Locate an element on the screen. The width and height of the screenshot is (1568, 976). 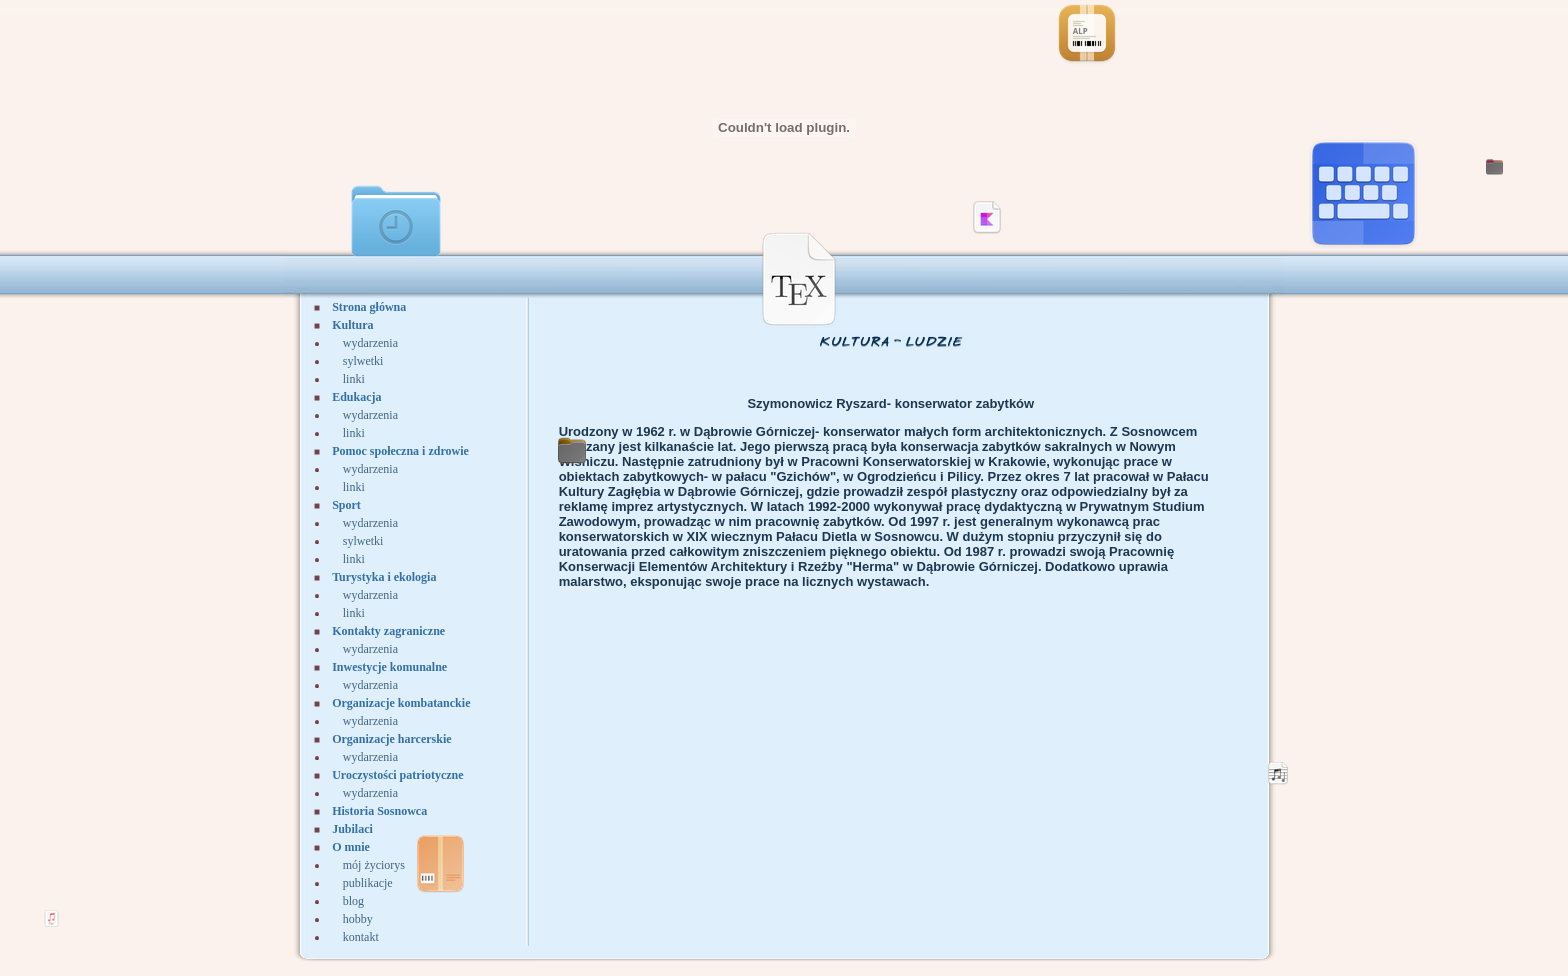
an alpm package file used by arch linux package manager is located at coordinates (1087, 34).